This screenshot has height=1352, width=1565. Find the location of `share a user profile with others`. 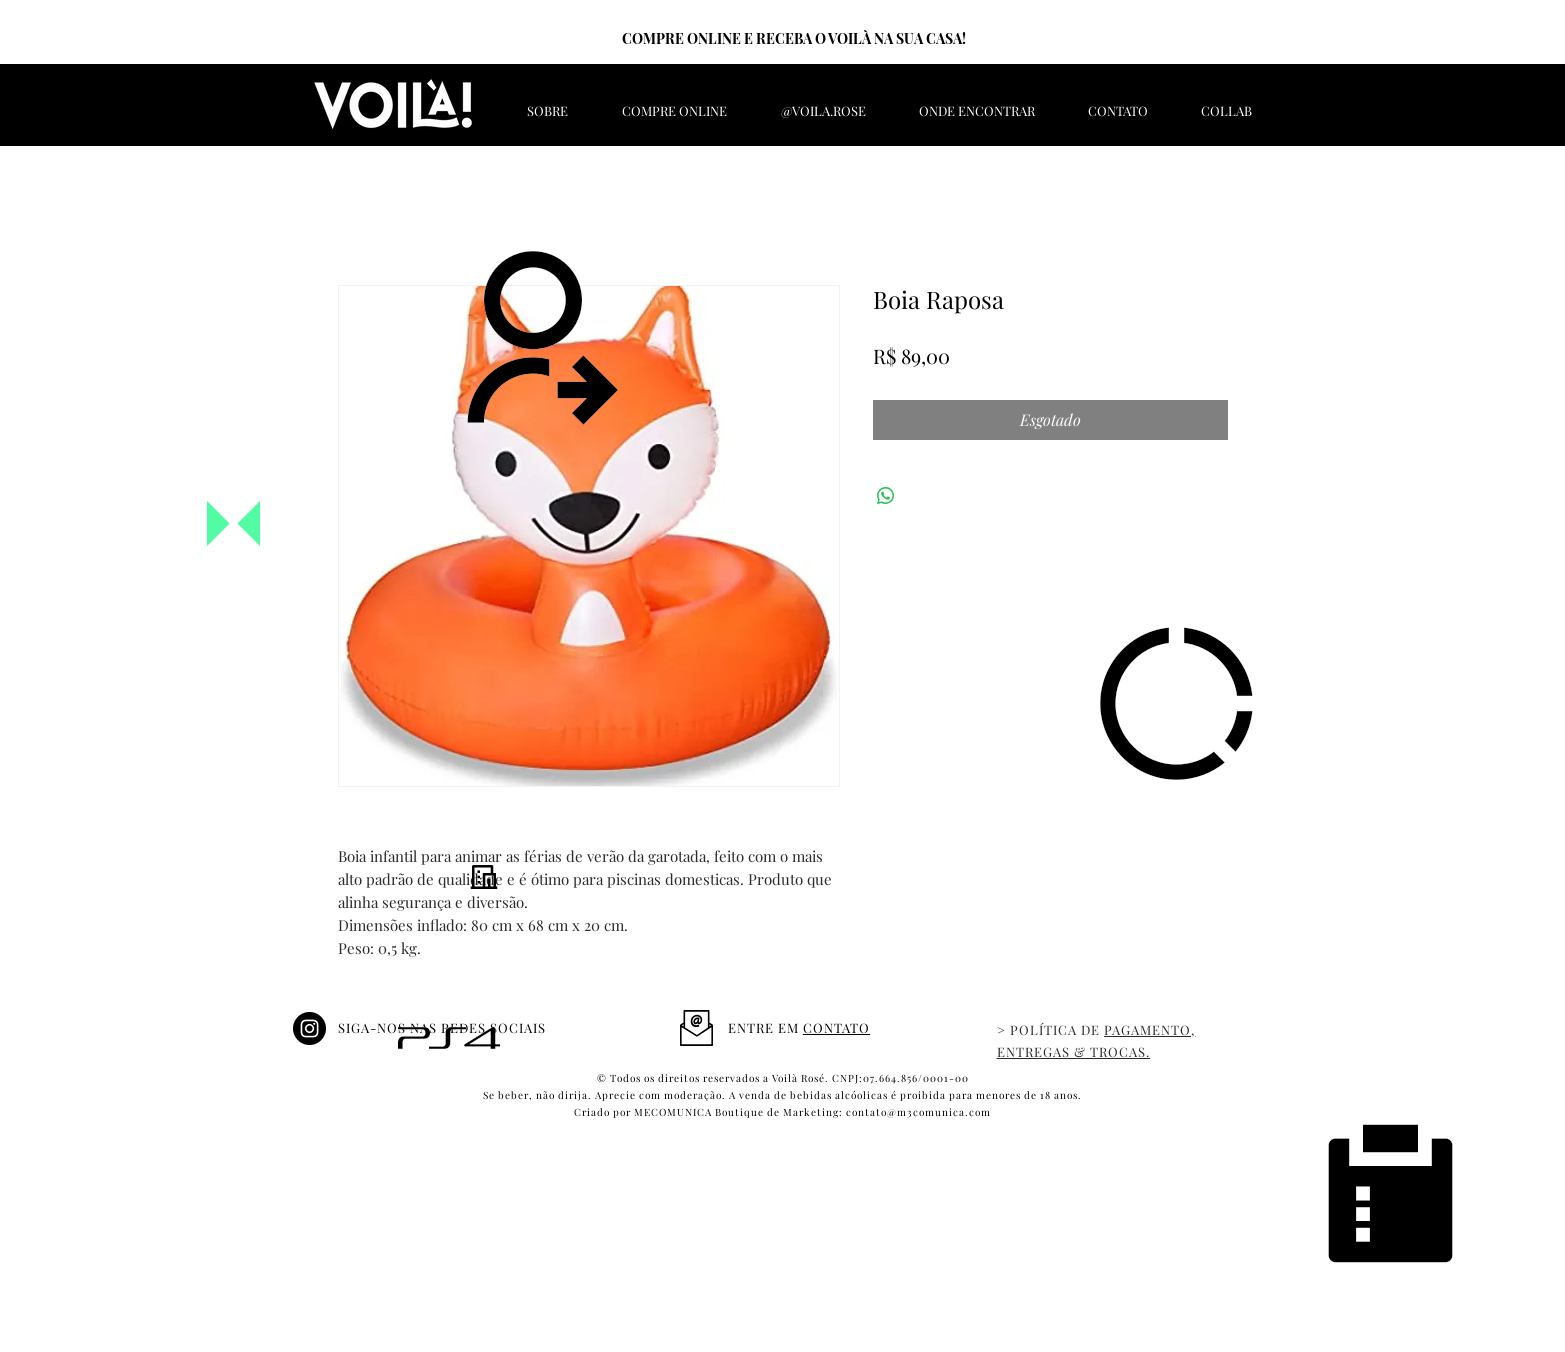

share a user profile with others is located at coordinates (533, 341).